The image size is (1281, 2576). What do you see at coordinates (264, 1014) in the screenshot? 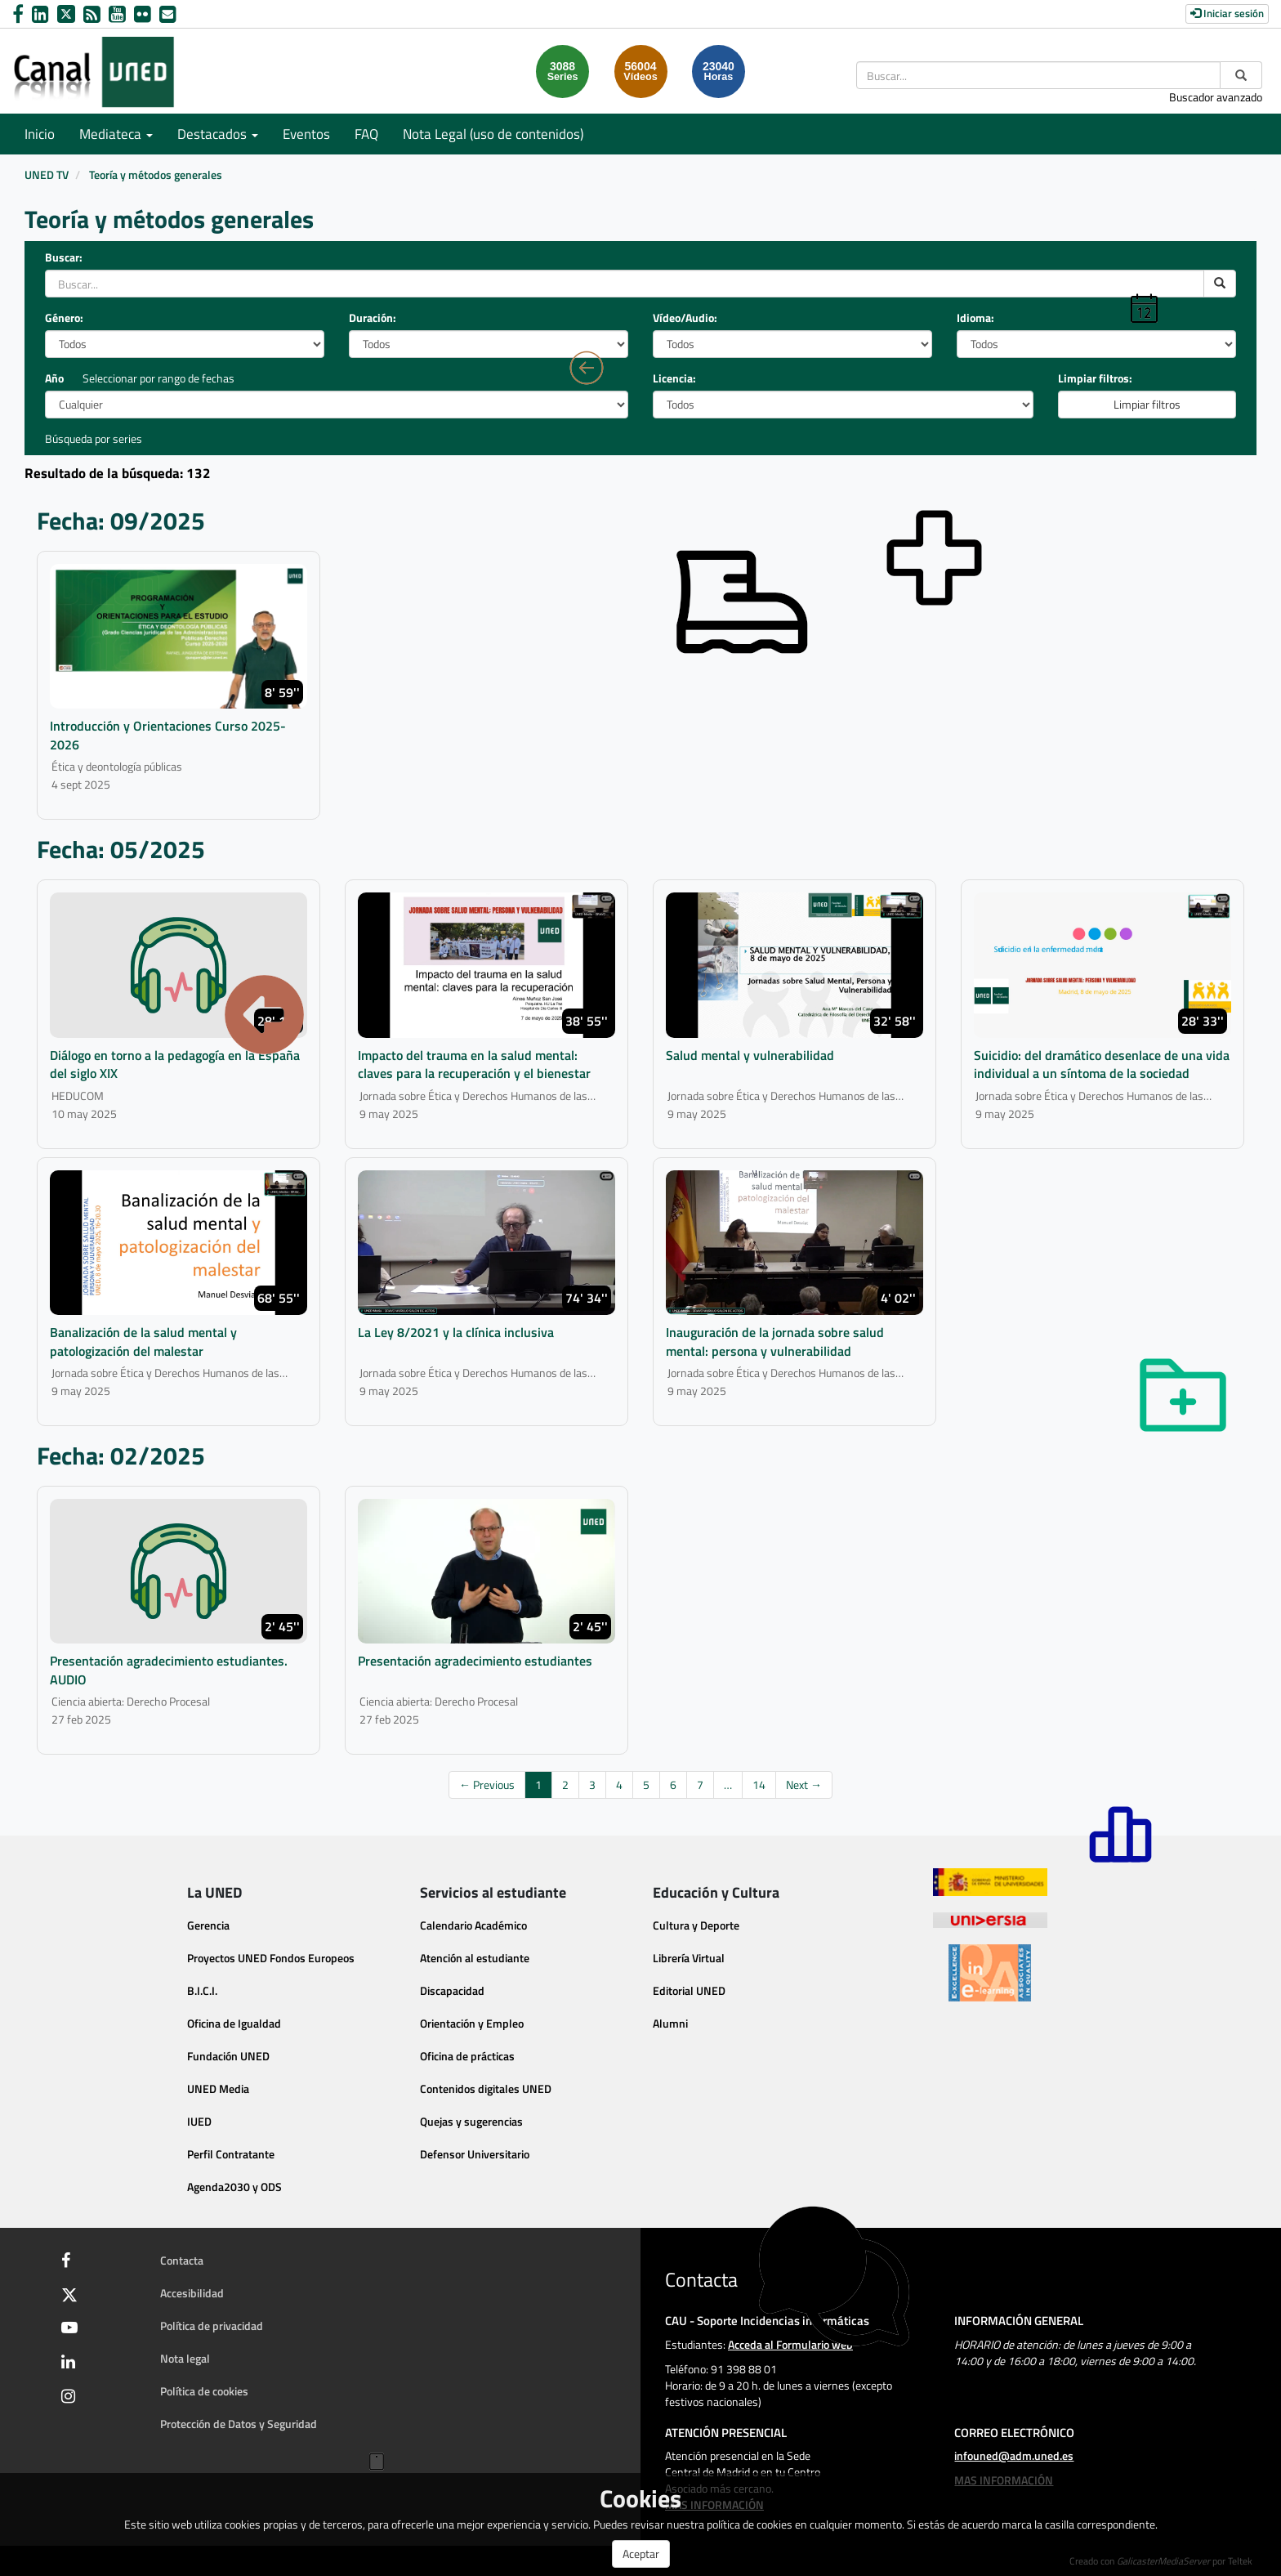
I see `go back to the previous screen` at bounding box center [264, 1014].